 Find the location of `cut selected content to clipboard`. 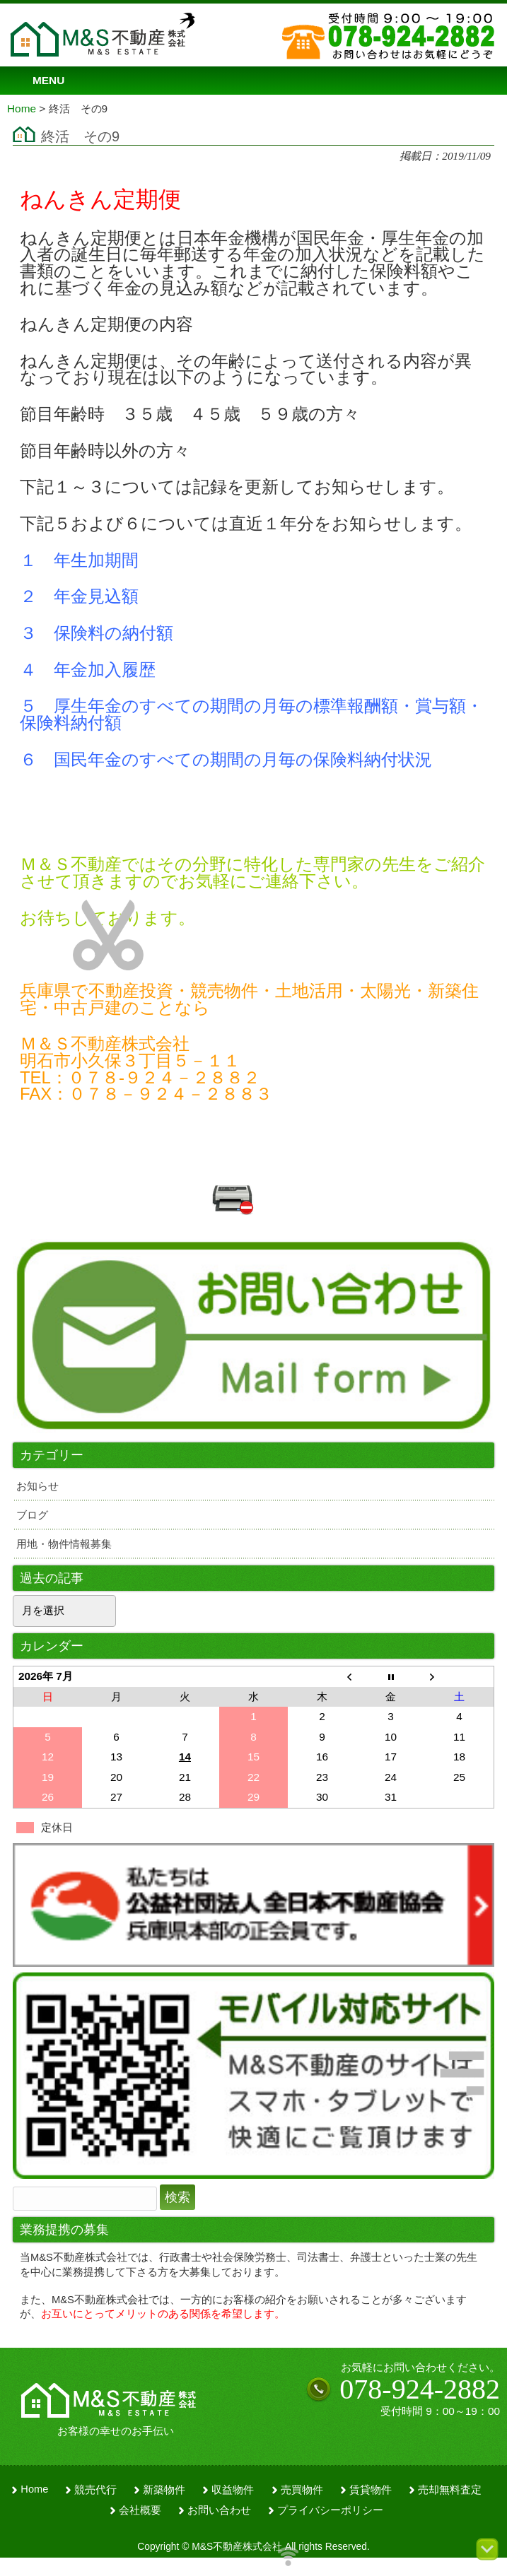

cut selected content to clipboard is located at coordinates (108, 935).